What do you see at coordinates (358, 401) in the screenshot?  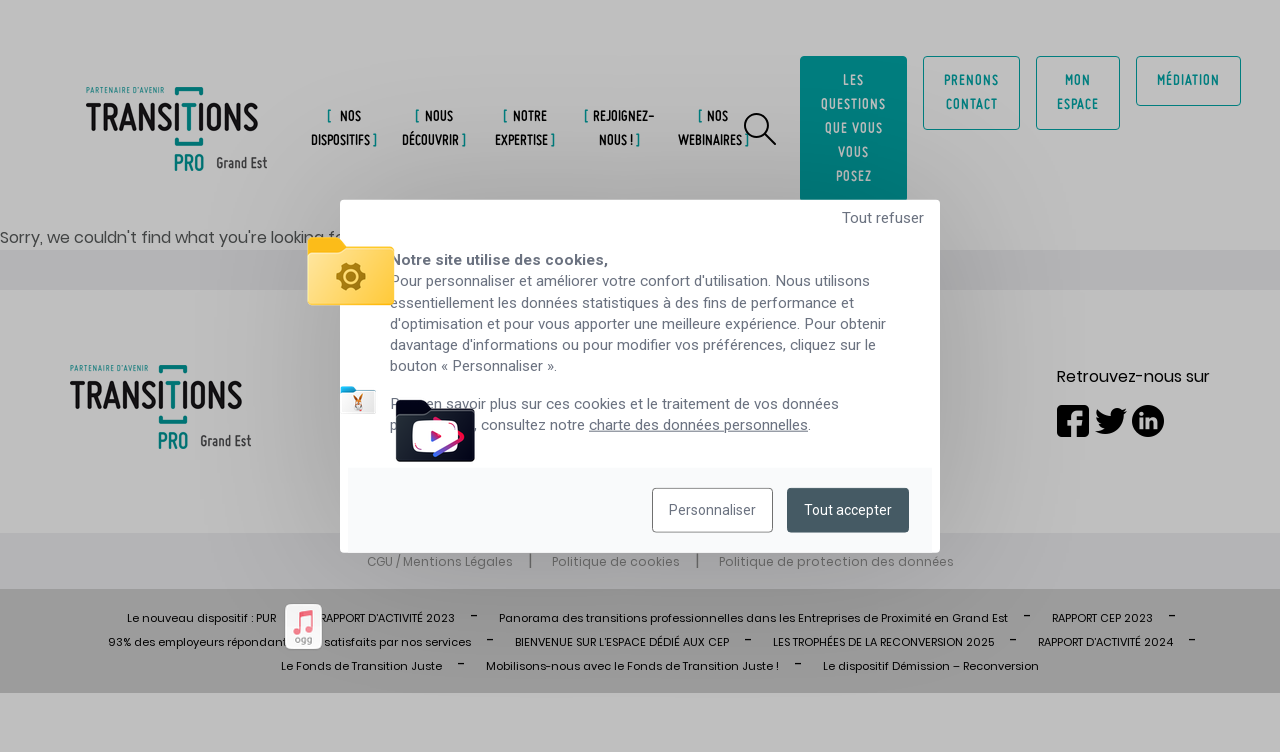 I see `open eMule downloads folder` at bounding box center [358, 401].